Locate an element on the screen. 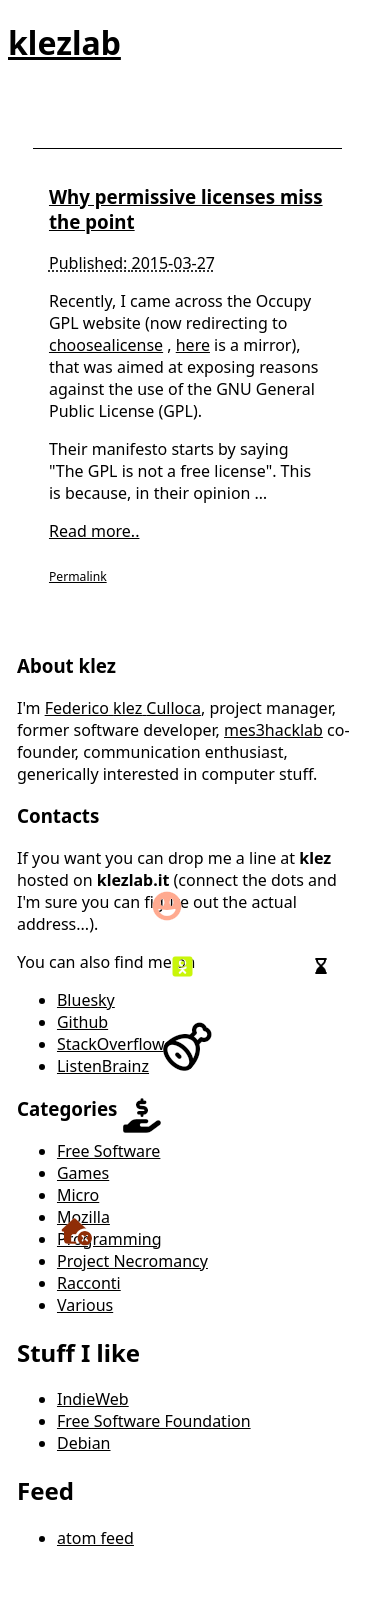 The image size is (375, 1603). remove a saved home address is located at coordinates (76, 1231).